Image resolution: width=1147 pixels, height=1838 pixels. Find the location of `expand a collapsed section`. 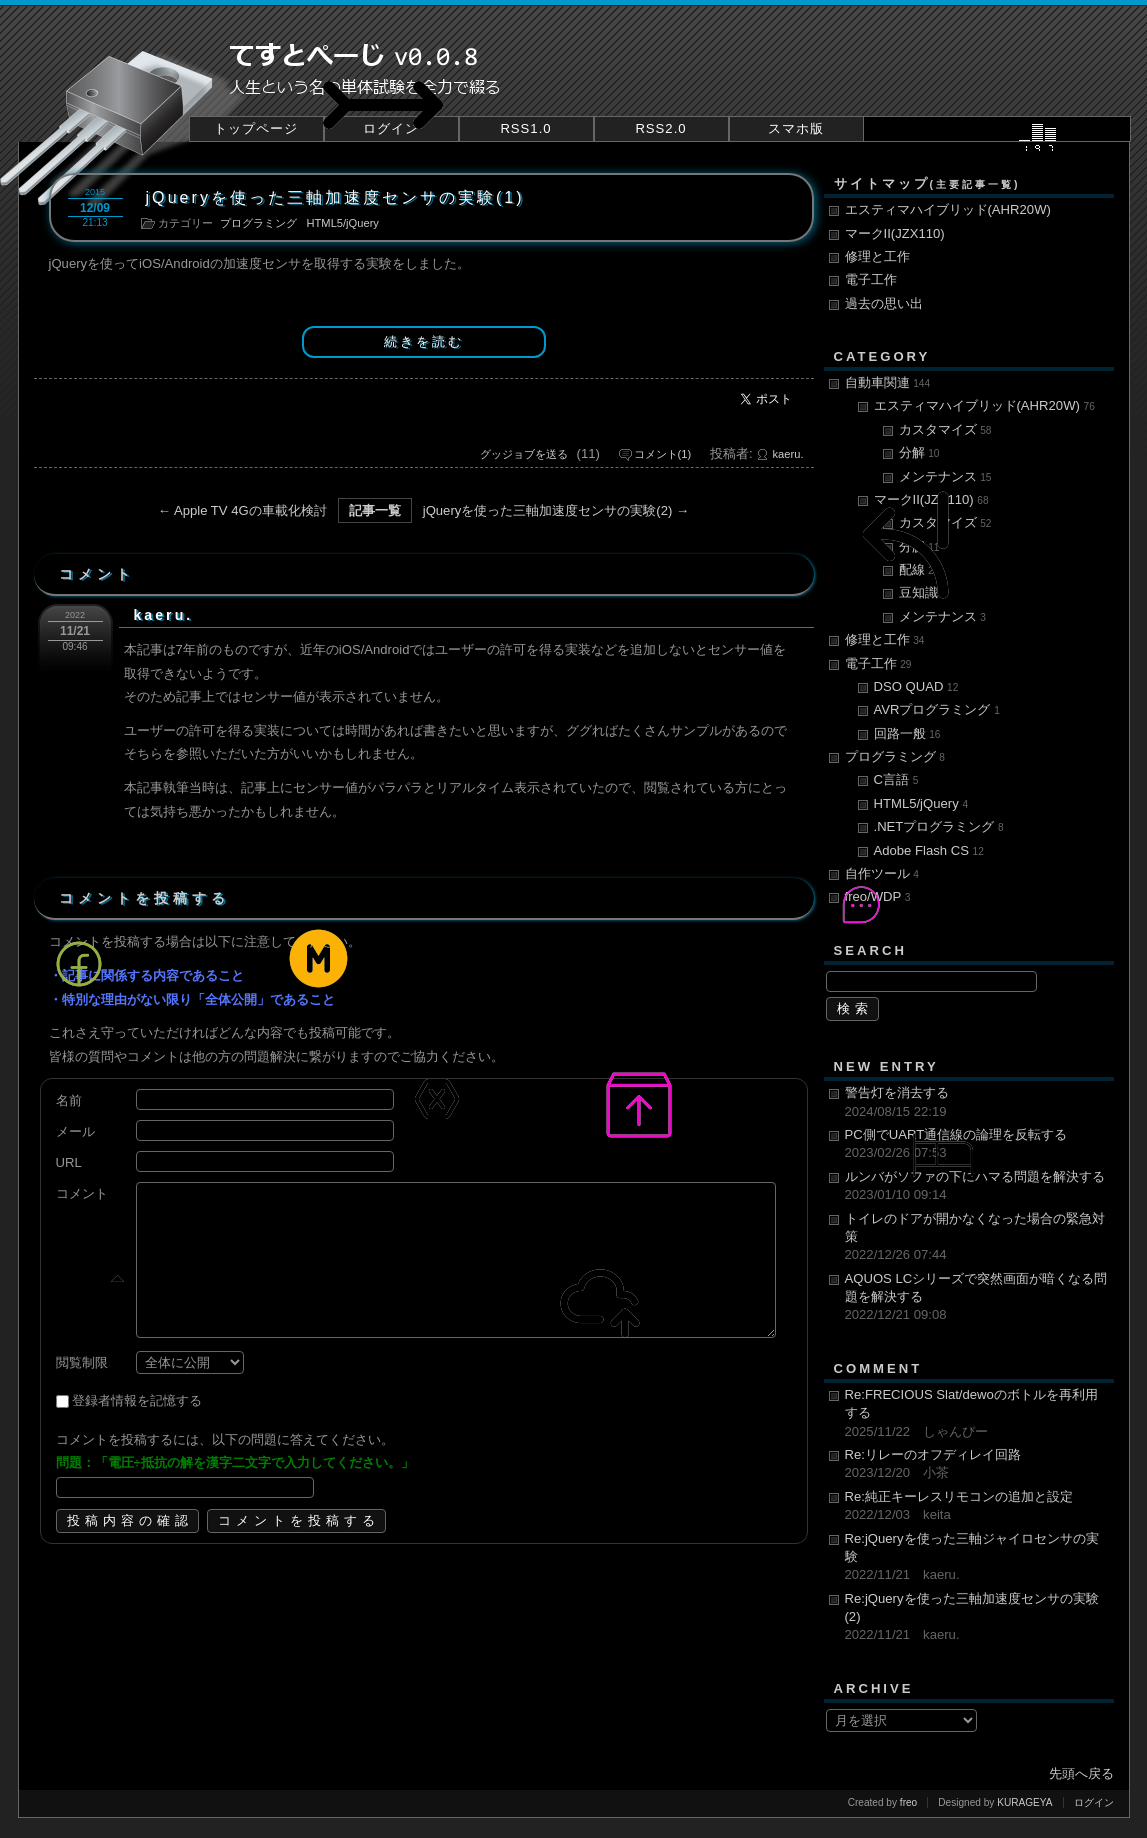

expand a collapsed section is located at coordinates (117, 1278).